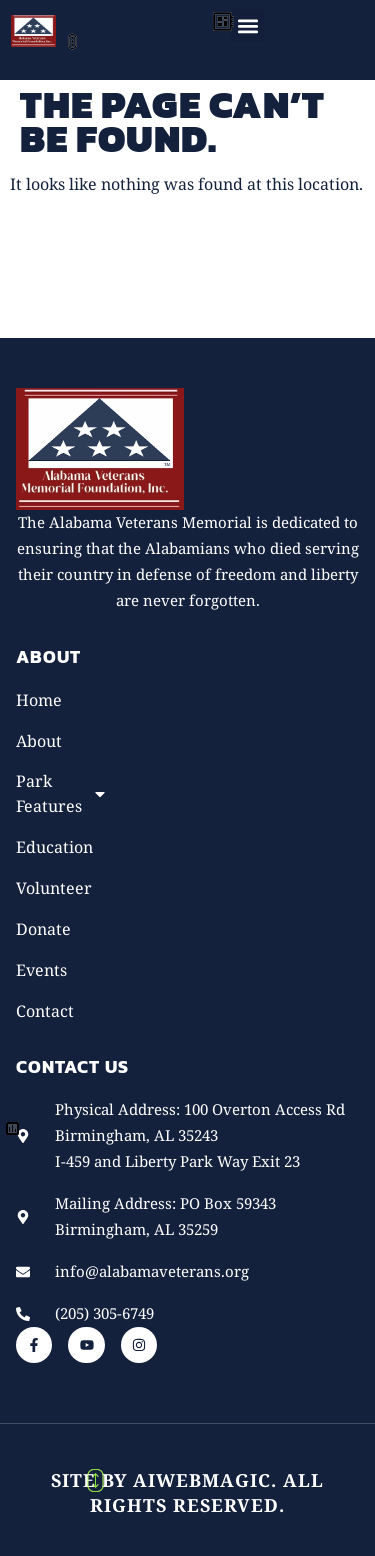 This screenshot has width=375, height=1556. What do you see at coordinates (223, 21) in the screenshot?
I see `access developer or hardware settings` at bounding box center [223, 21].